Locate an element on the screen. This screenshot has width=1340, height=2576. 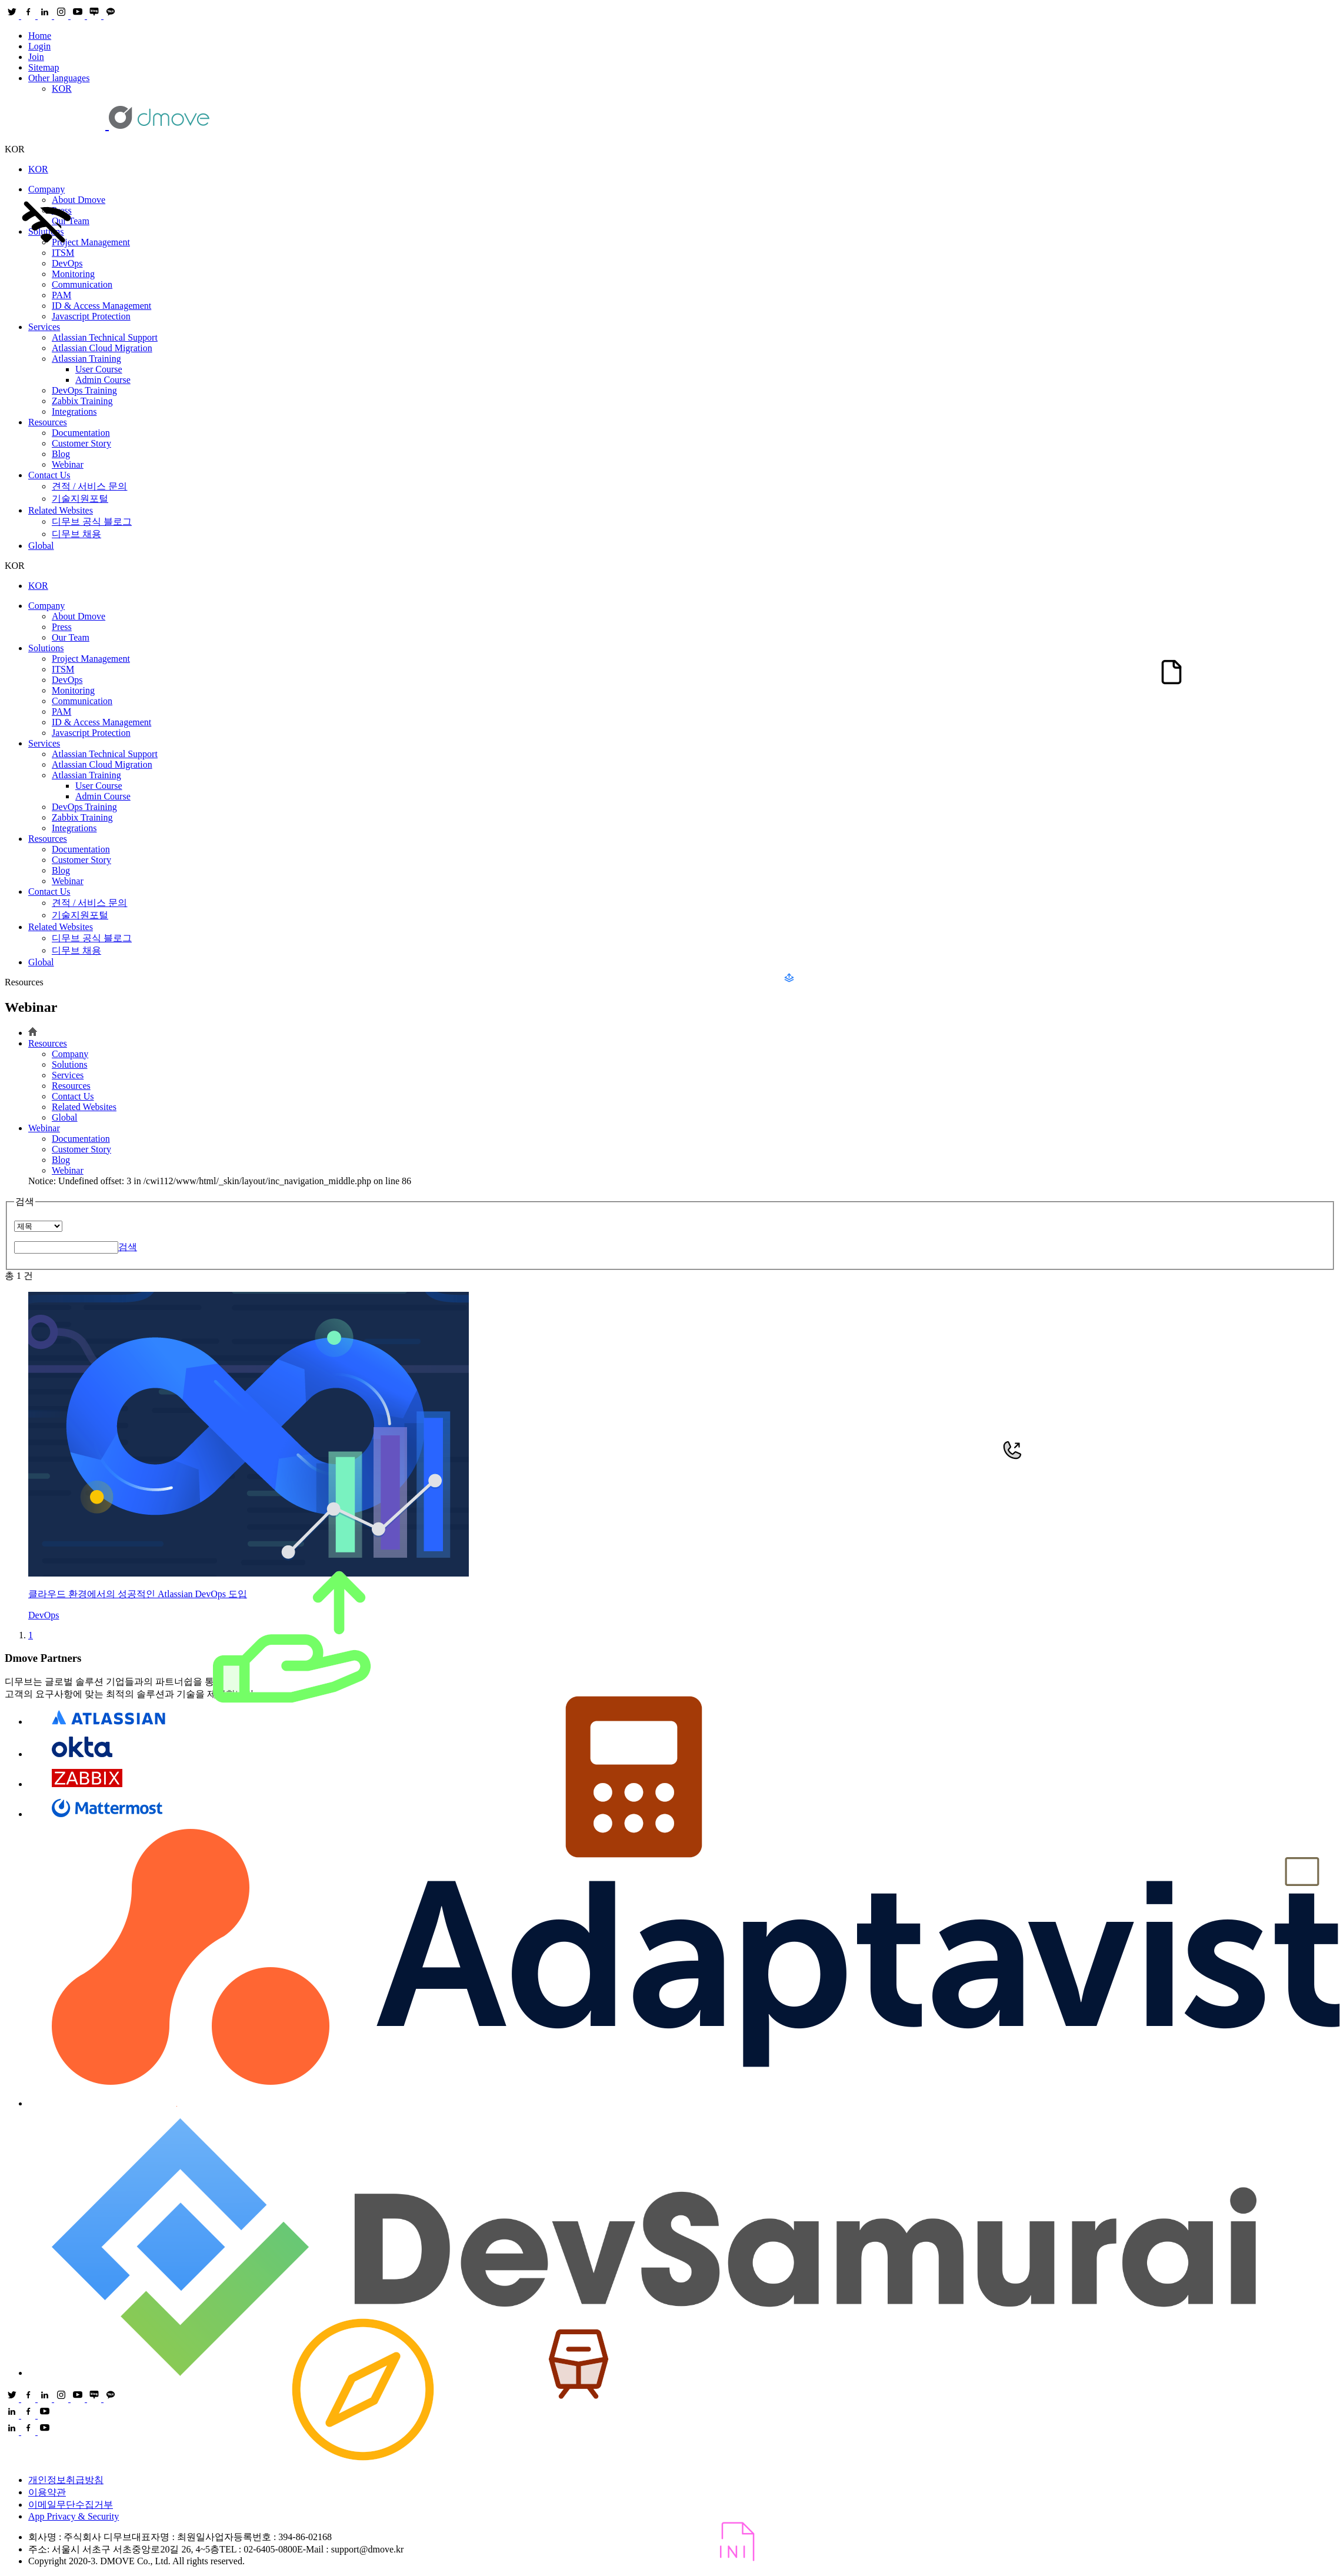
make an outgoing call is located at coordinates (1012, 1449).